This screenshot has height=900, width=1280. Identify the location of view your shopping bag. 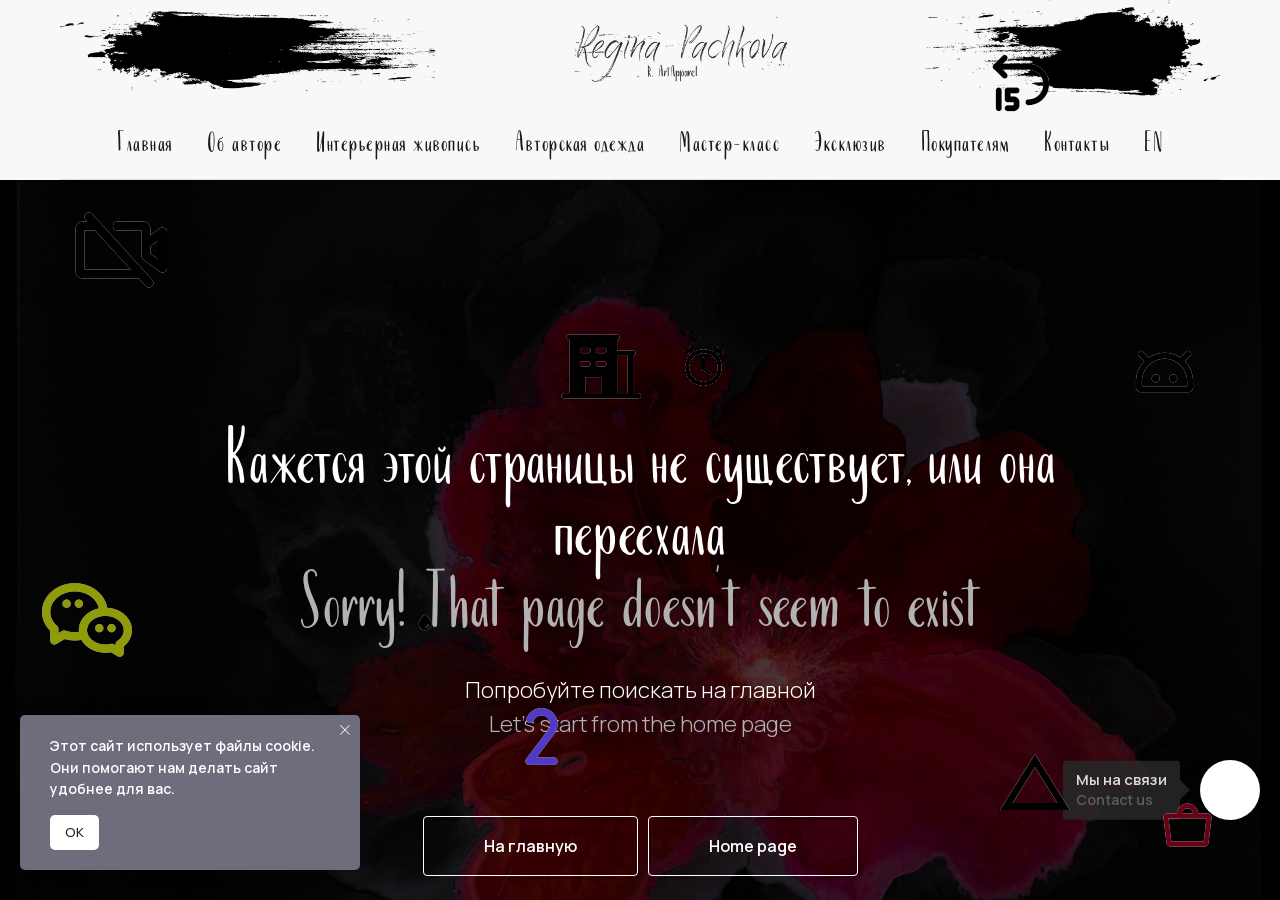
(1187, 827).